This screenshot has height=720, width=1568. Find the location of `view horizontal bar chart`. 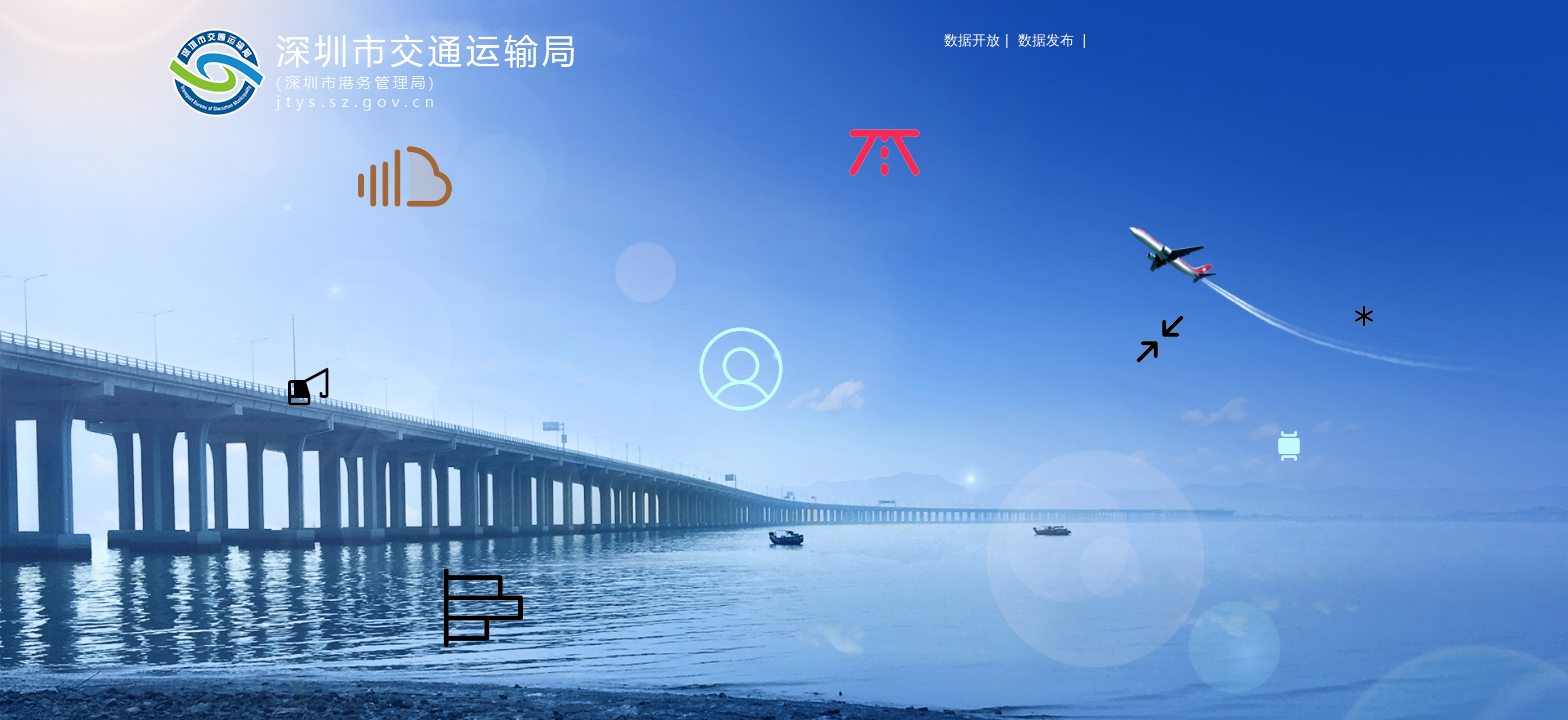

view horizontal bar chart is located at coordinates (480, 608).